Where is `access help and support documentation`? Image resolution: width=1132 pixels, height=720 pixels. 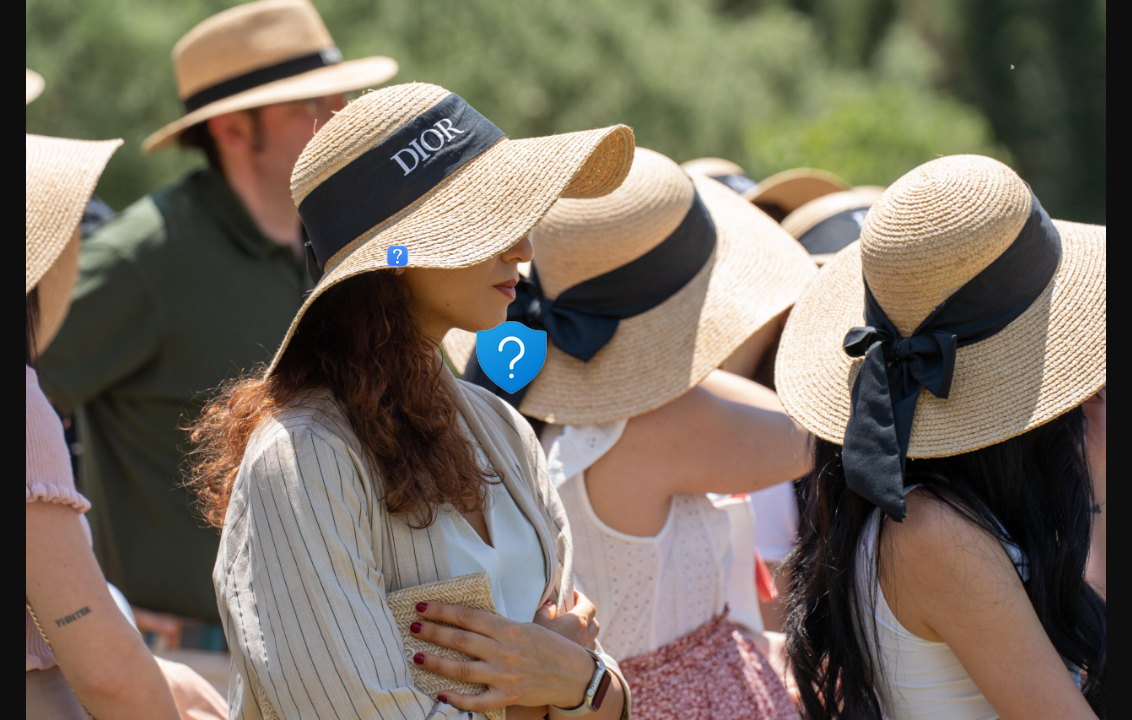
access help and support documentation is located at coordinates (397, 256).